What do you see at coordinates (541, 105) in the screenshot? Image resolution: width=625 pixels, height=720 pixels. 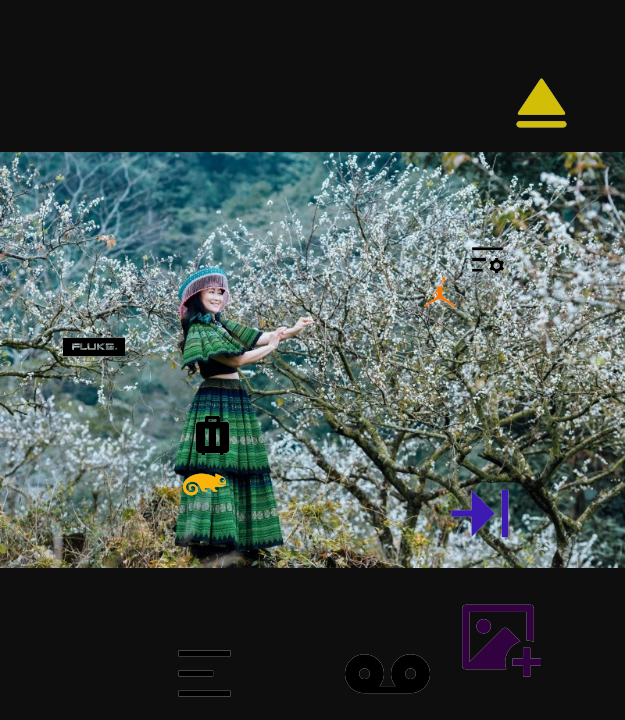 I see `eject media or disc` at bounding box center [541, 105].